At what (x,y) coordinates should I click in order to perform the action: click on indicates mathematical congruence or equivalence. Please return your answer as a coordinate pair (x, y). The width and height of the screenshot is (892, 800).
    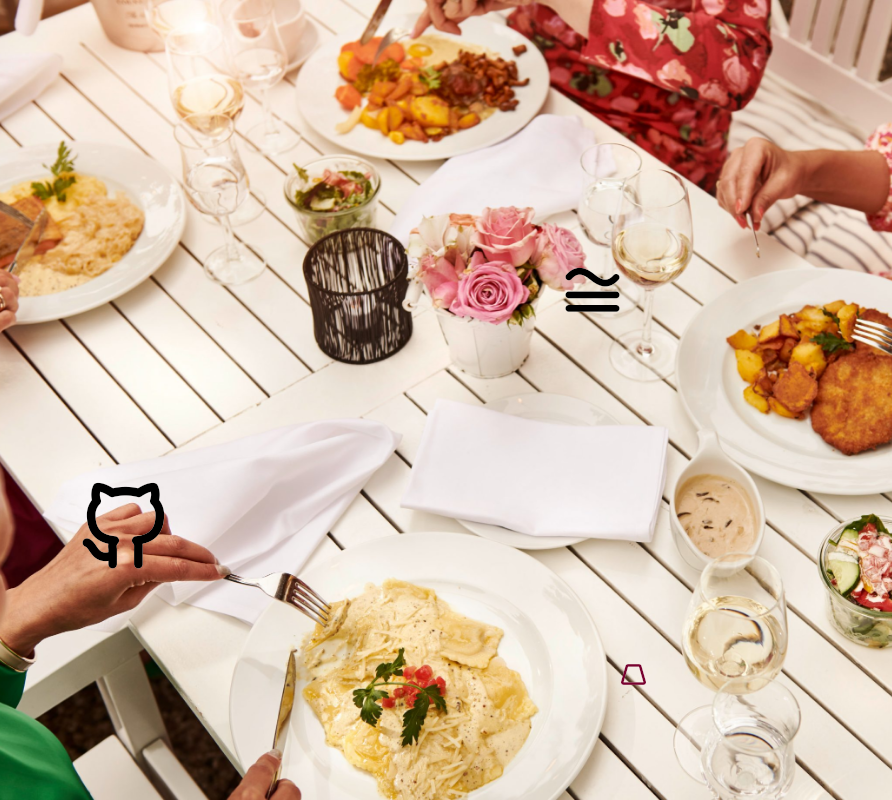
    Looking at the image, I should click on (592, 291).